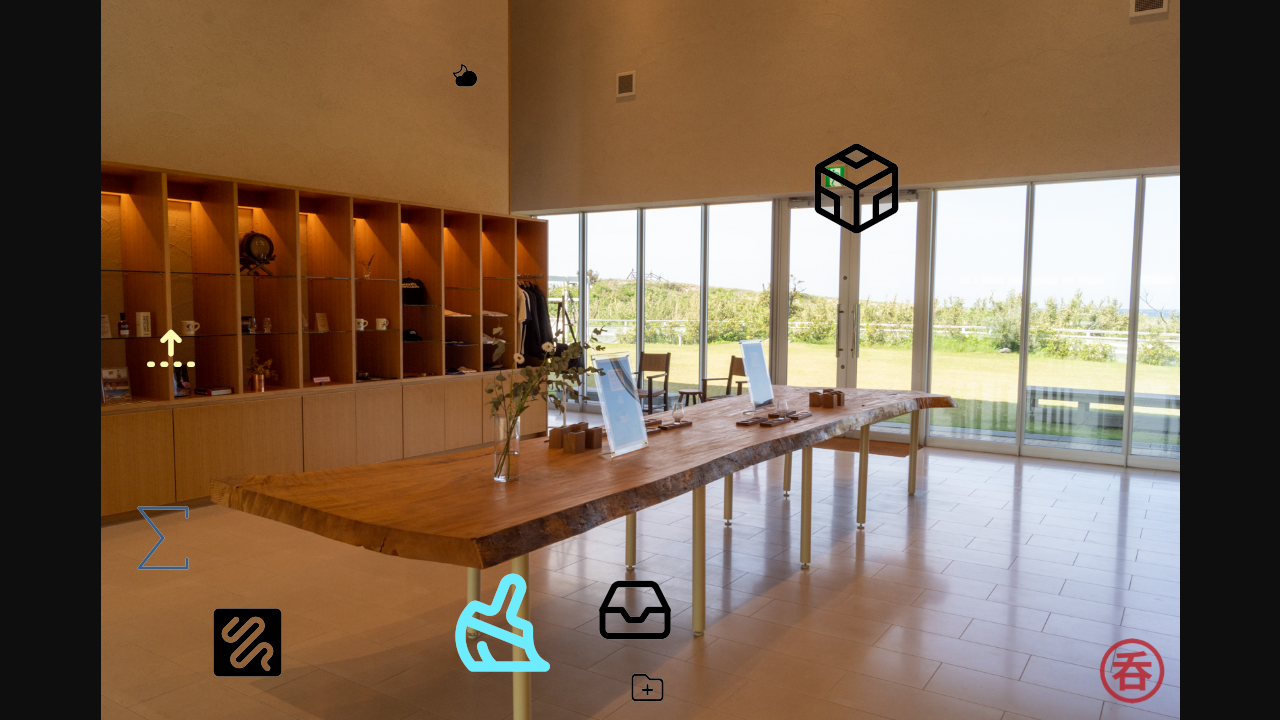  I want to click on indicates nighttime or evening weather conditions, so click(464, 76).